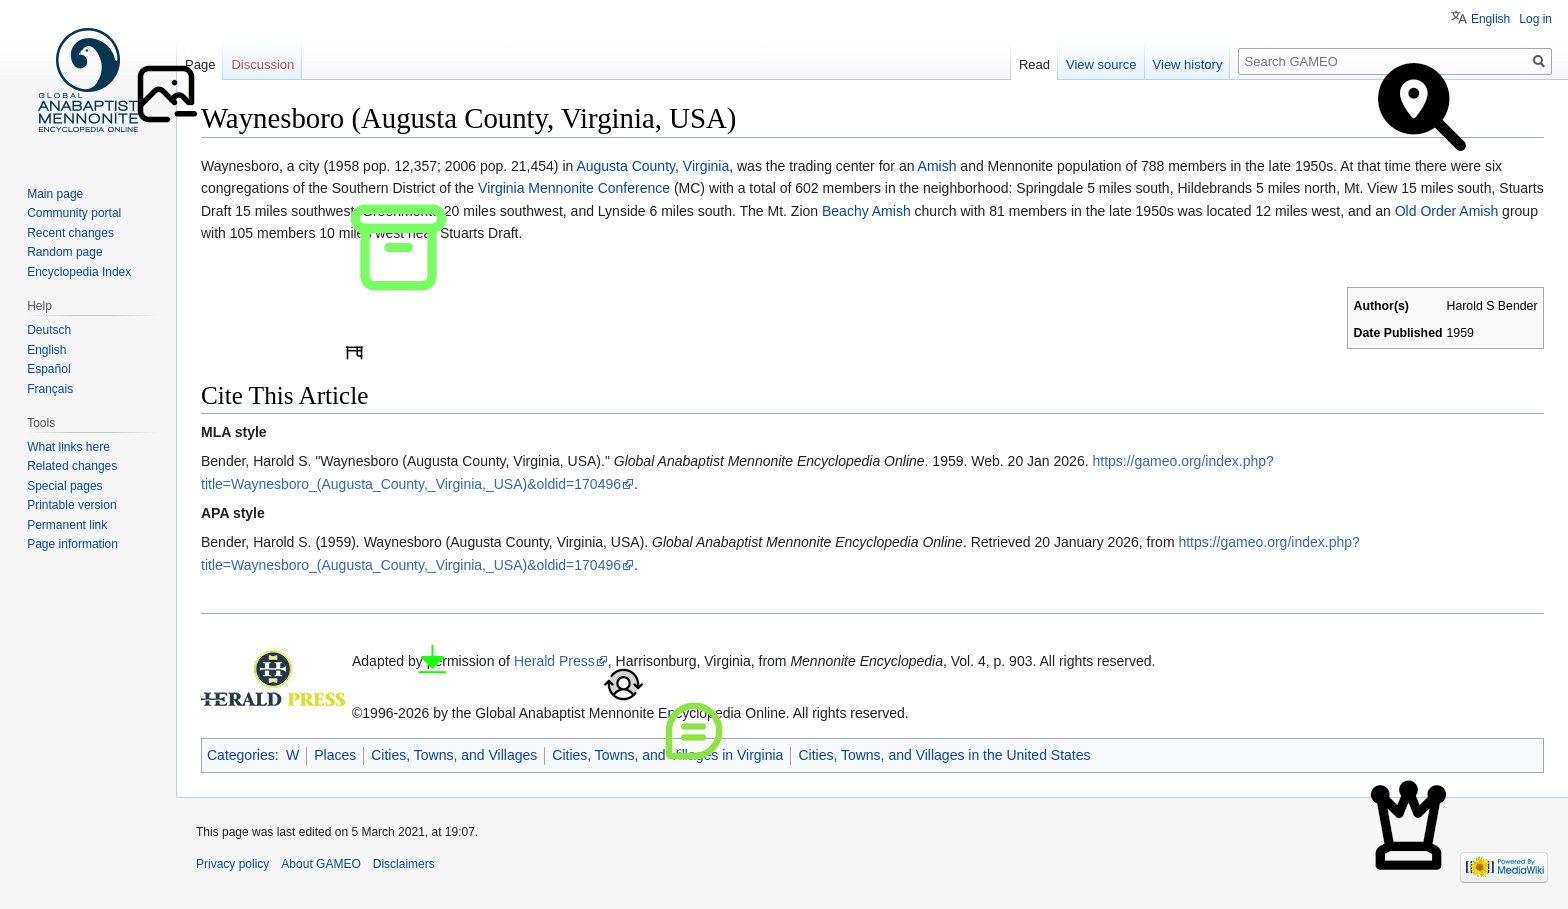  What do you see at coordinates (398, 247) in the screenshot?
I see `archive this item` at bounding box center [398, 247].